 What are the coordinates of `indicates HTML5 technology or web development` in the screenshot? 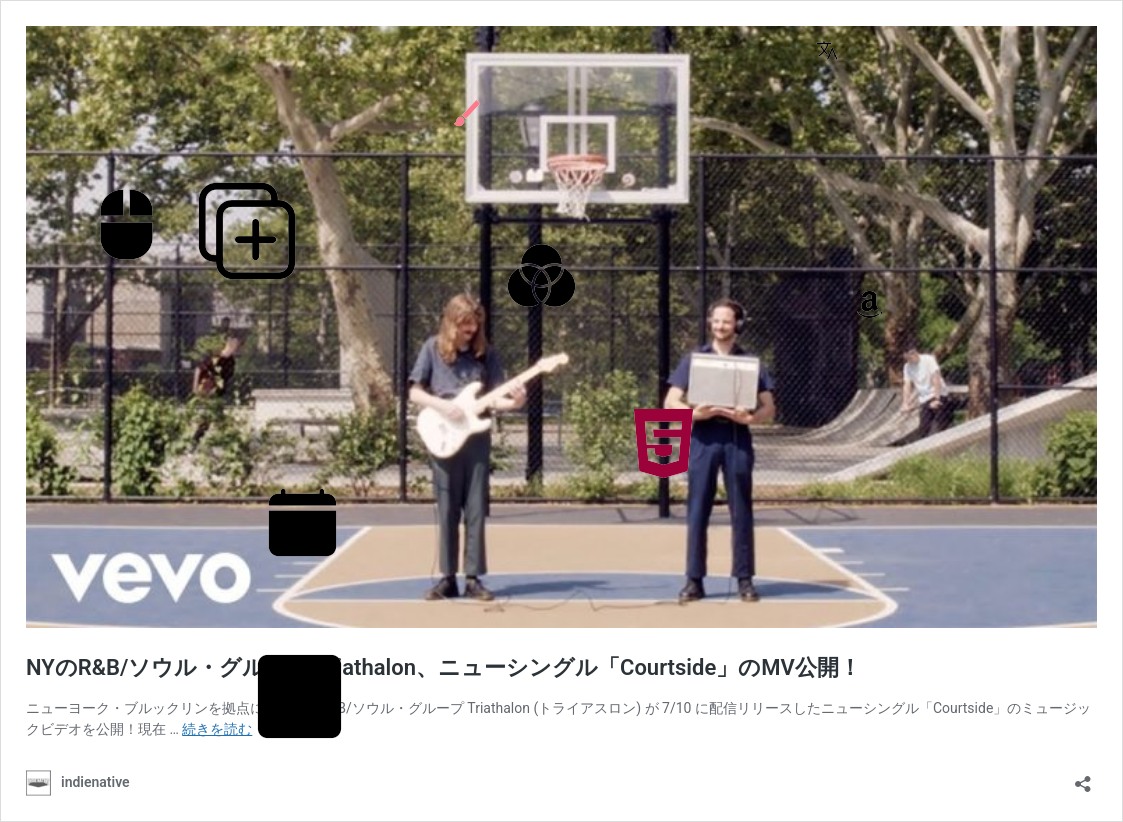 It's located at (663, 443).